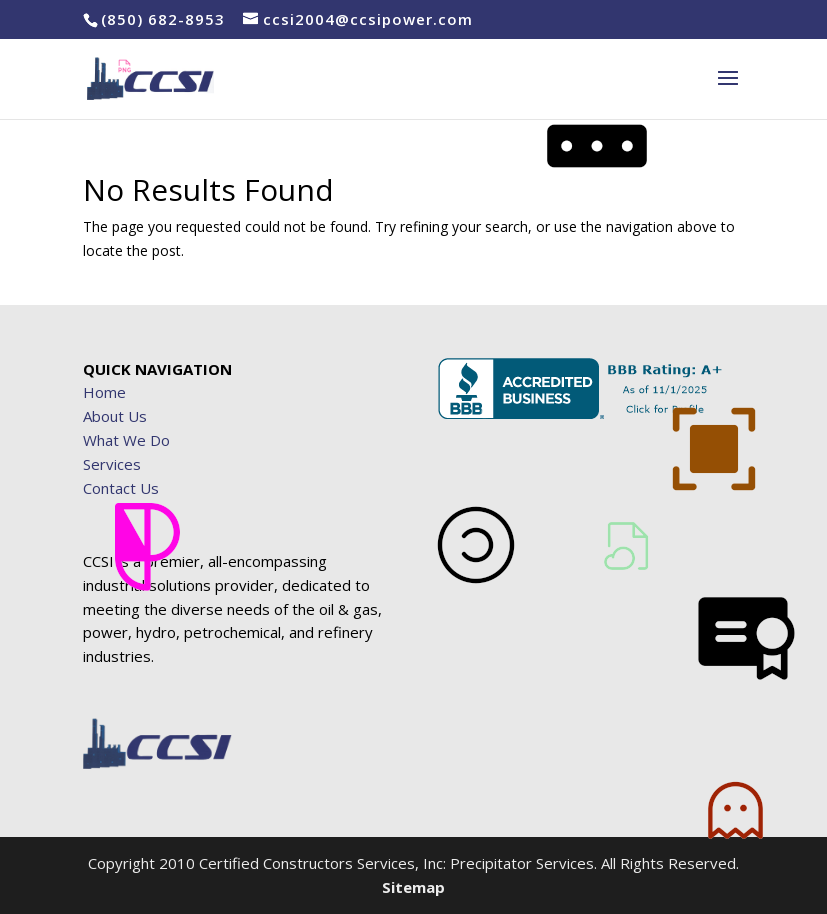  Describe the element at coordinates (476, 545) in the screenshot. I see `indicates copyleft licensing on content` at that location.